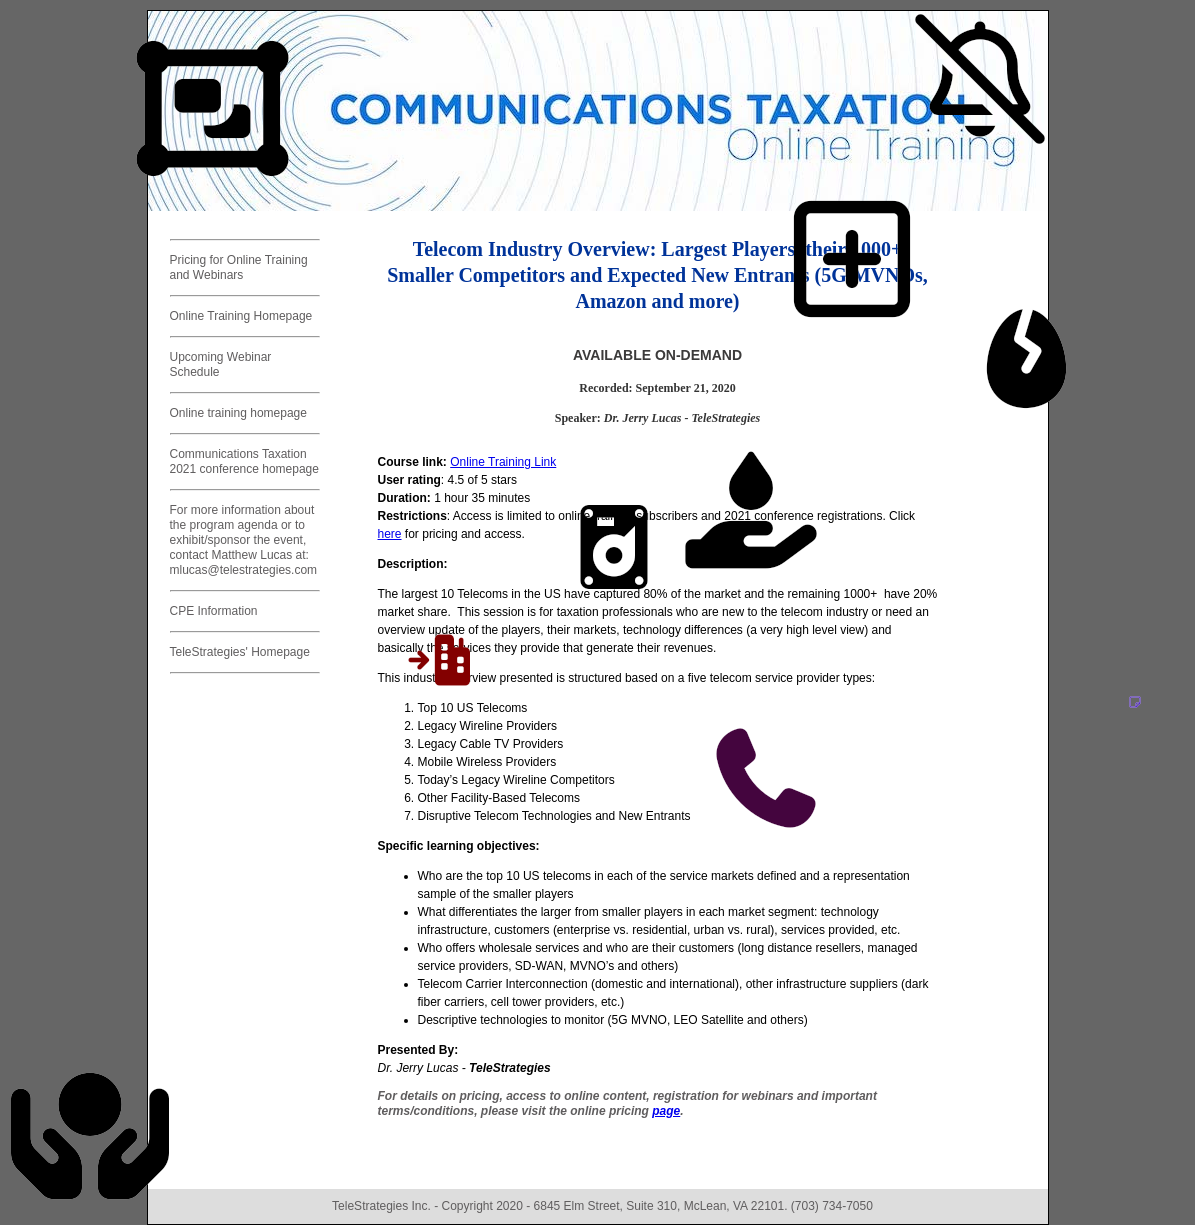  Describe the element at coordinates (614, 547) in the screenshot. I see `access storage or disk settings` at that location.